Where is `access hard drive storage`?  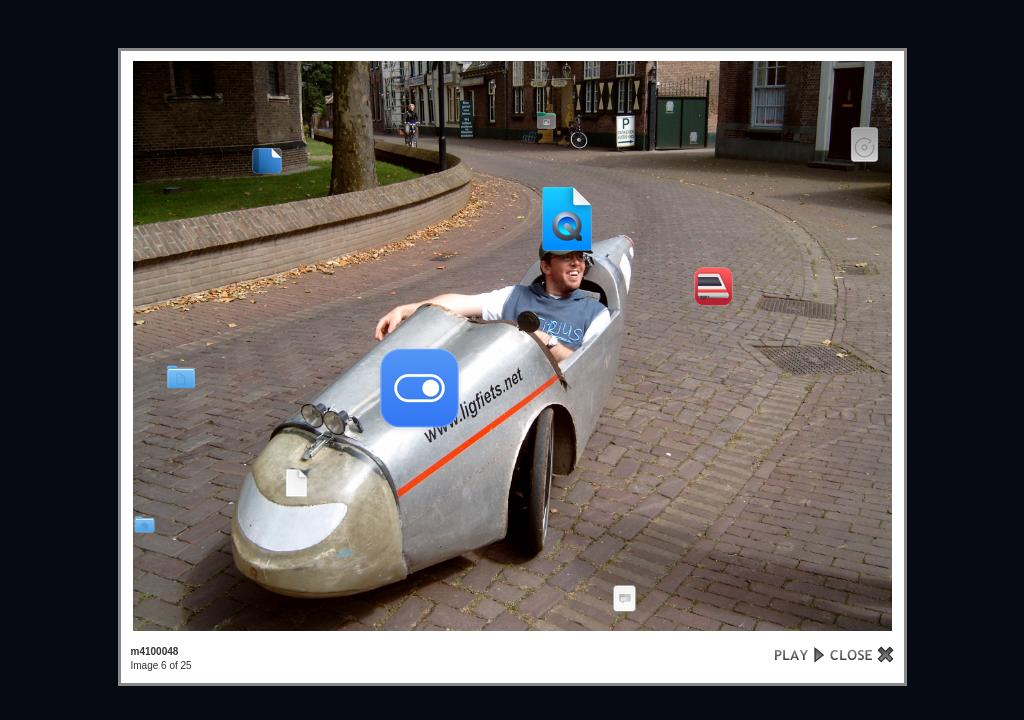
access hard drive storage is located at coordinates (864, 144).